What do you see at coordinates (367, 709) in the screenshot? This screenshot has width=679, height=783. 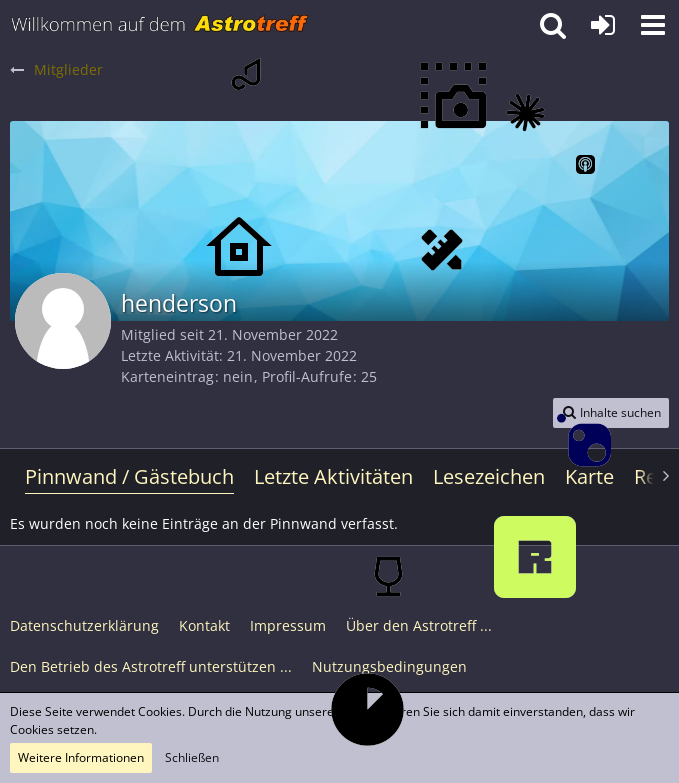 I see `indicates progress at early stage or first step` at bounding box center [367, 709].